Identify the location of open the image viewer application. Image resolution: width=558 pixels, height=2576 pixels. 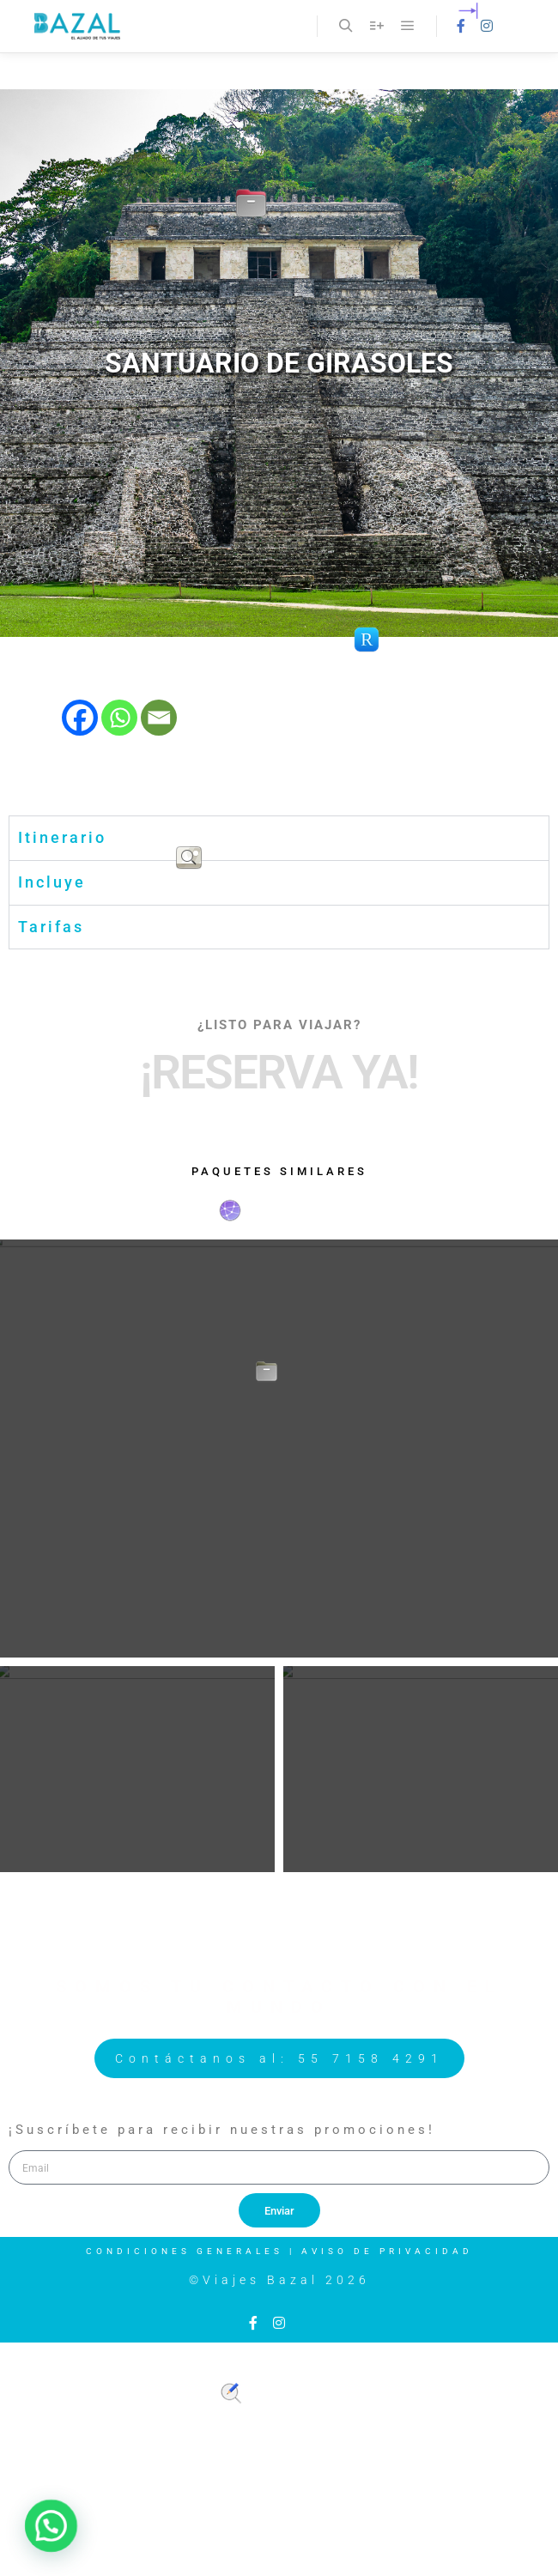
(189, 858).